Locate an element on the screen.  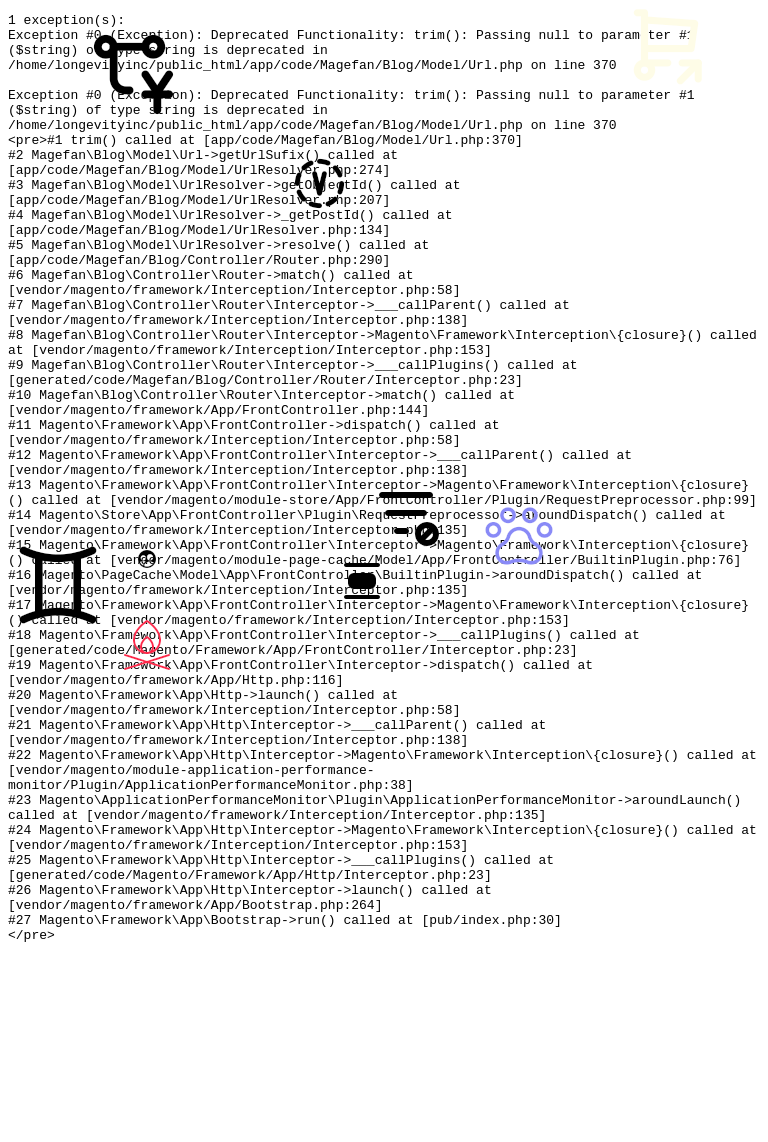
access outdoor or camping-related features is located at coordinates (147, 645).